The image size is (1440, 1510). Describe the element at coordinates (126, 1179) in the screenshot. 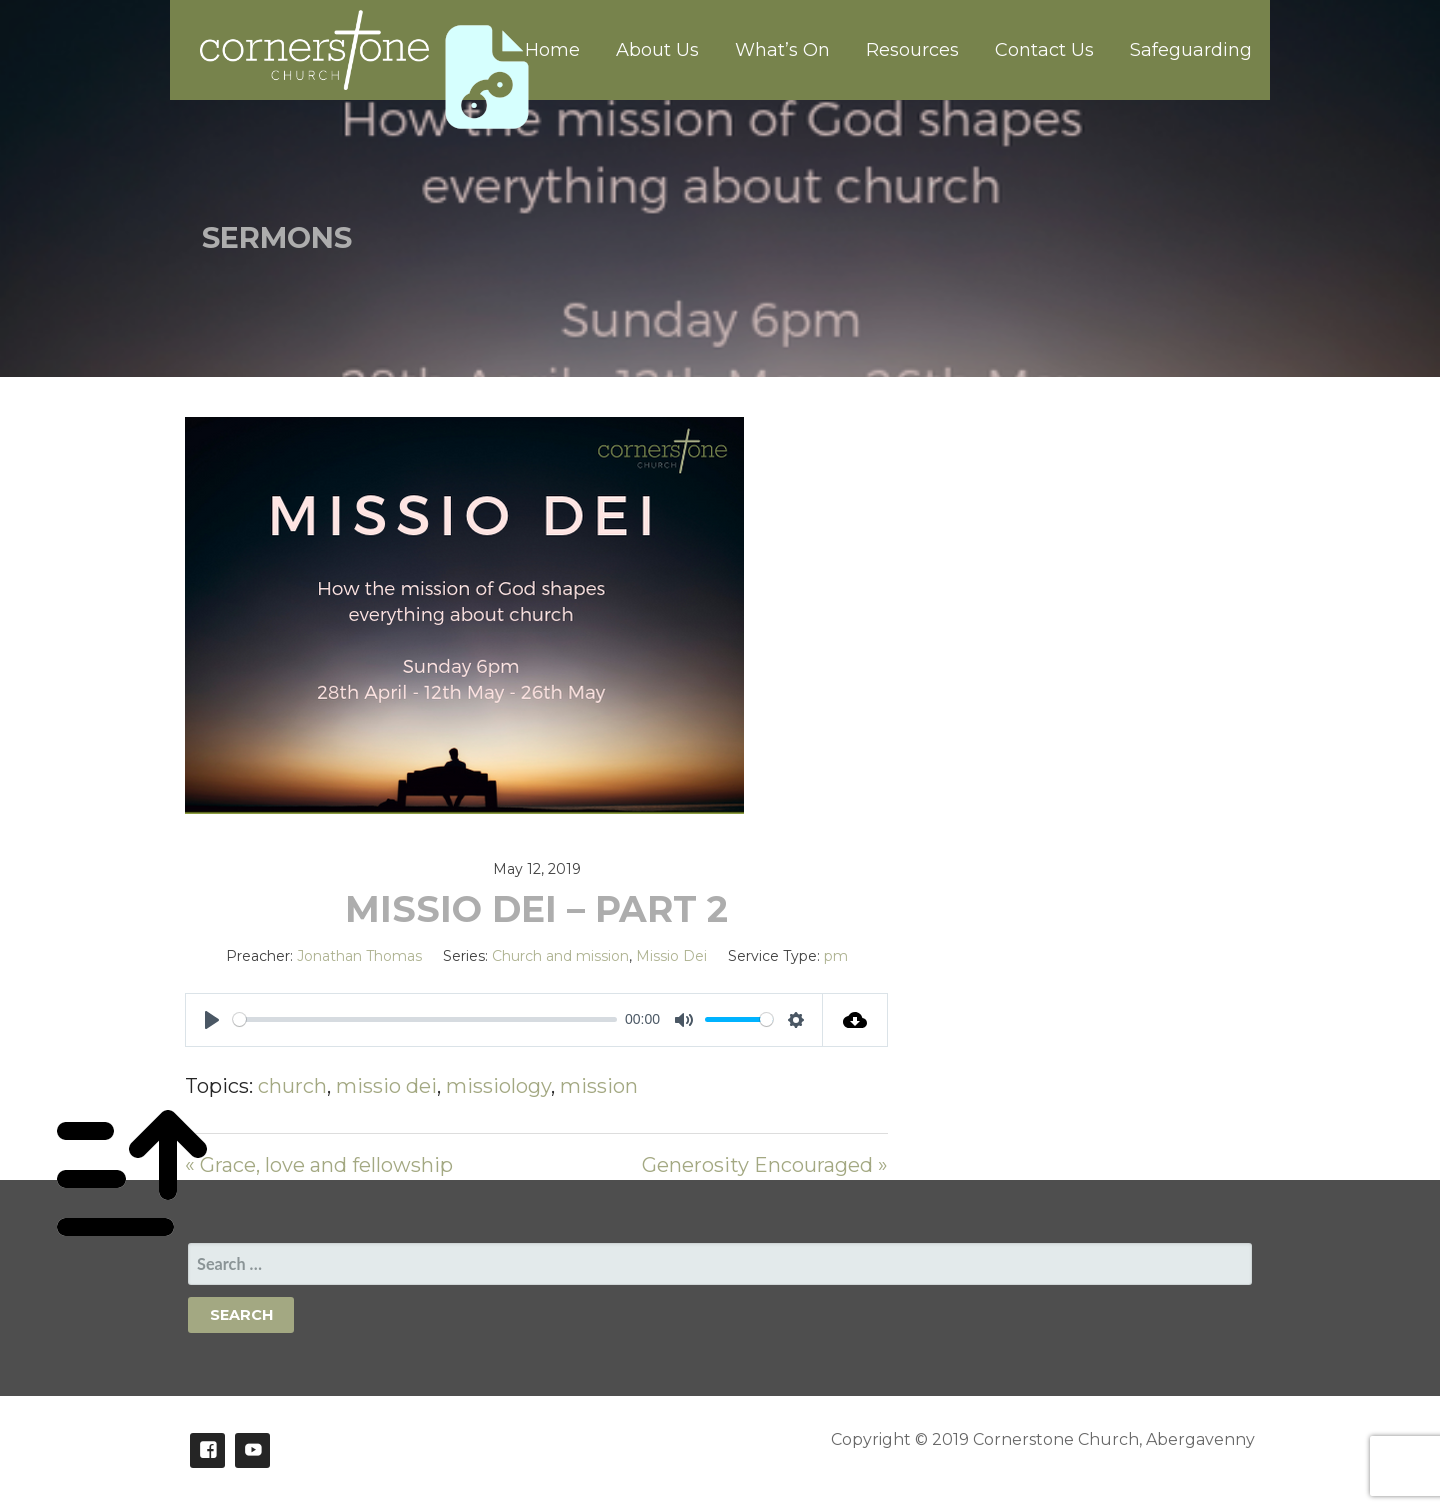

I see `sort items in descending order` at that location.